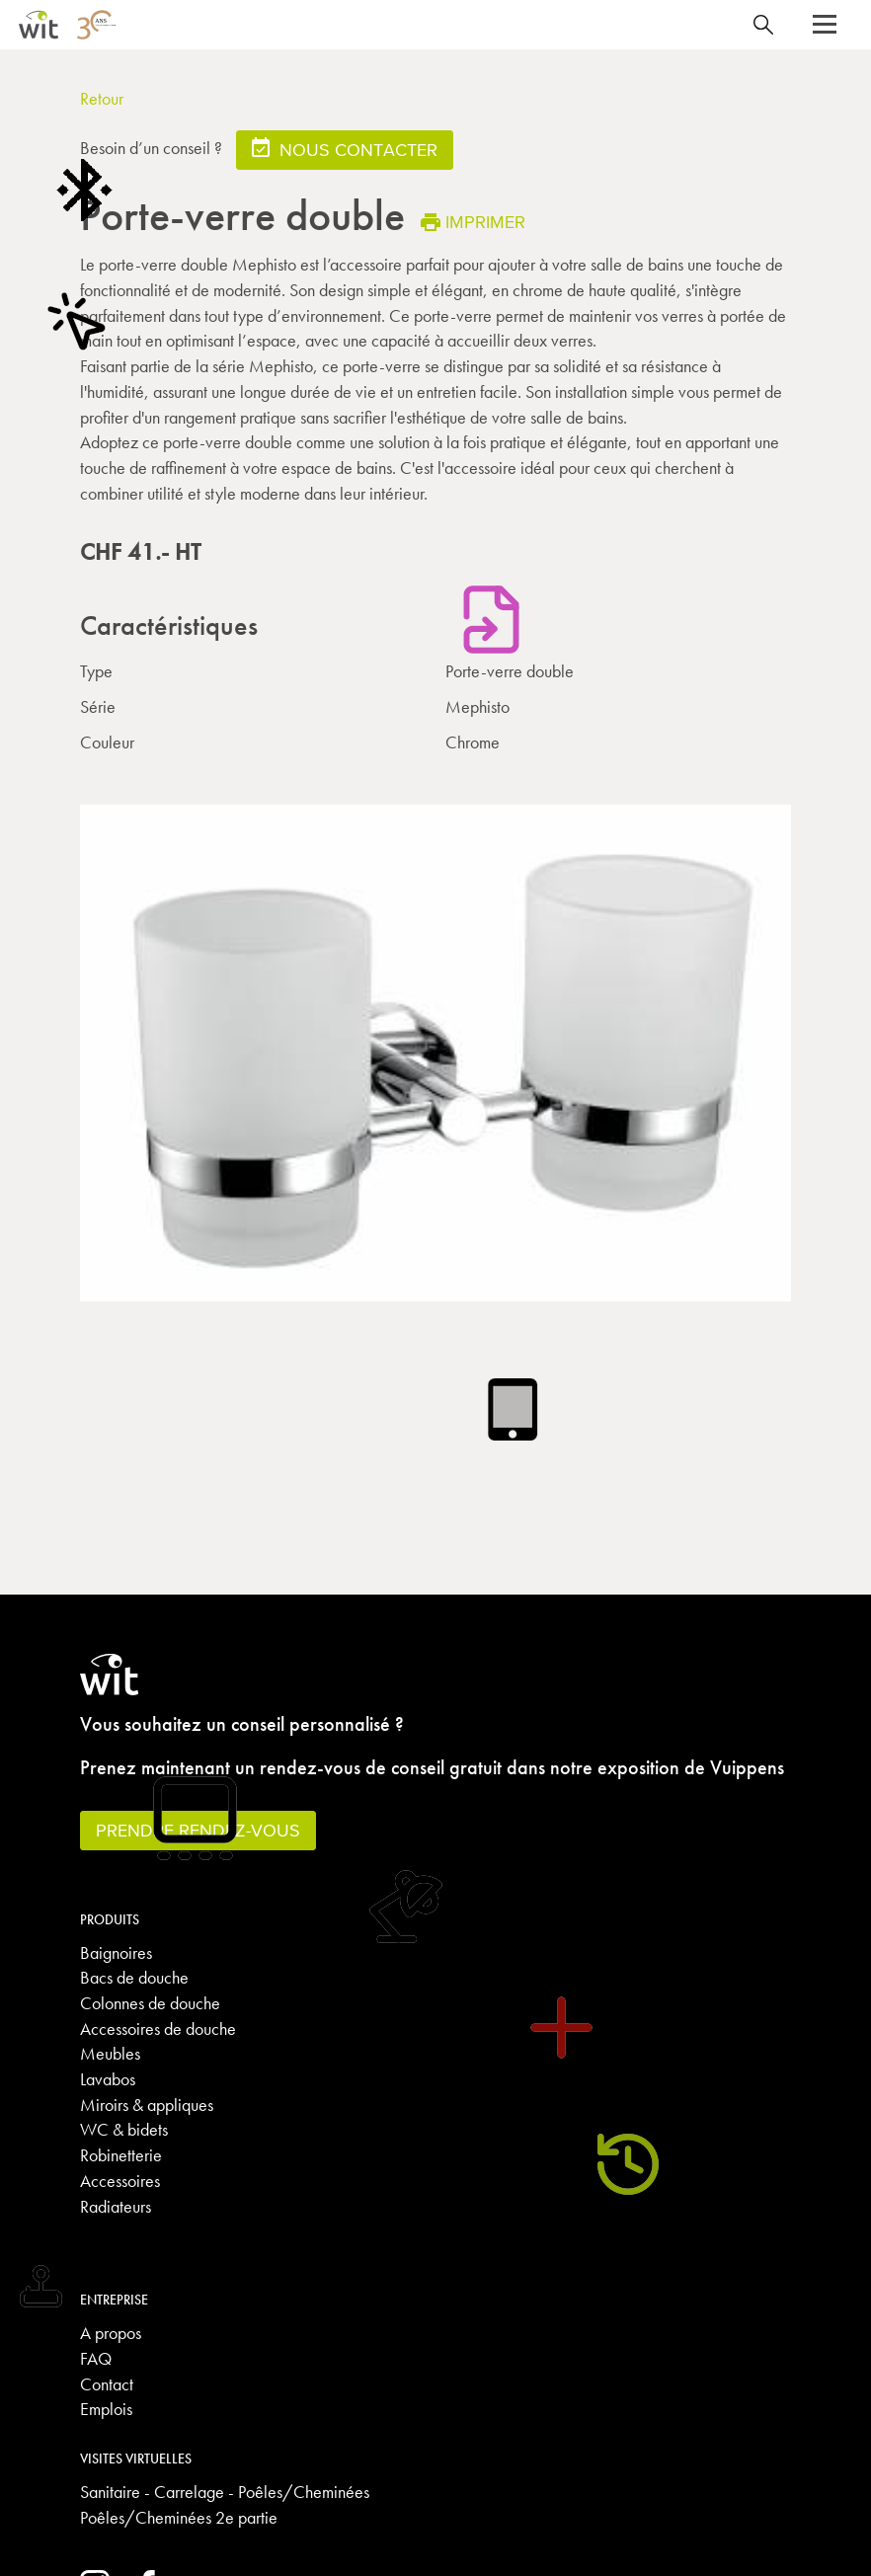  I want to click on indicates bluetooth is connected to a device, so click(84, 190).